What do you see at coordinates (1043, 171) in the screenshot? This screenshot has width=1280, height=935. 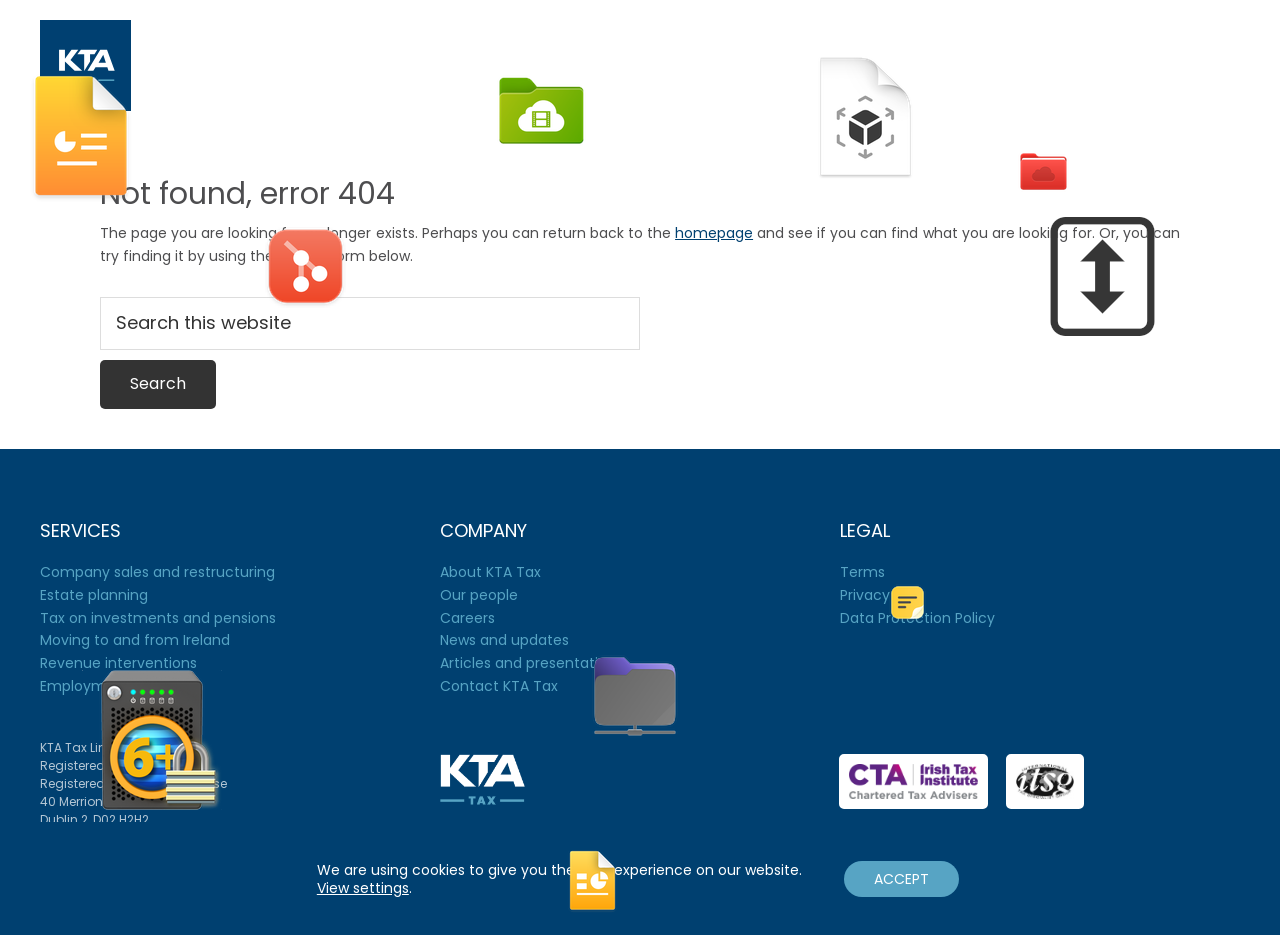 I see `access cloud-synced files and folders` at bounding box center [1043, 171].